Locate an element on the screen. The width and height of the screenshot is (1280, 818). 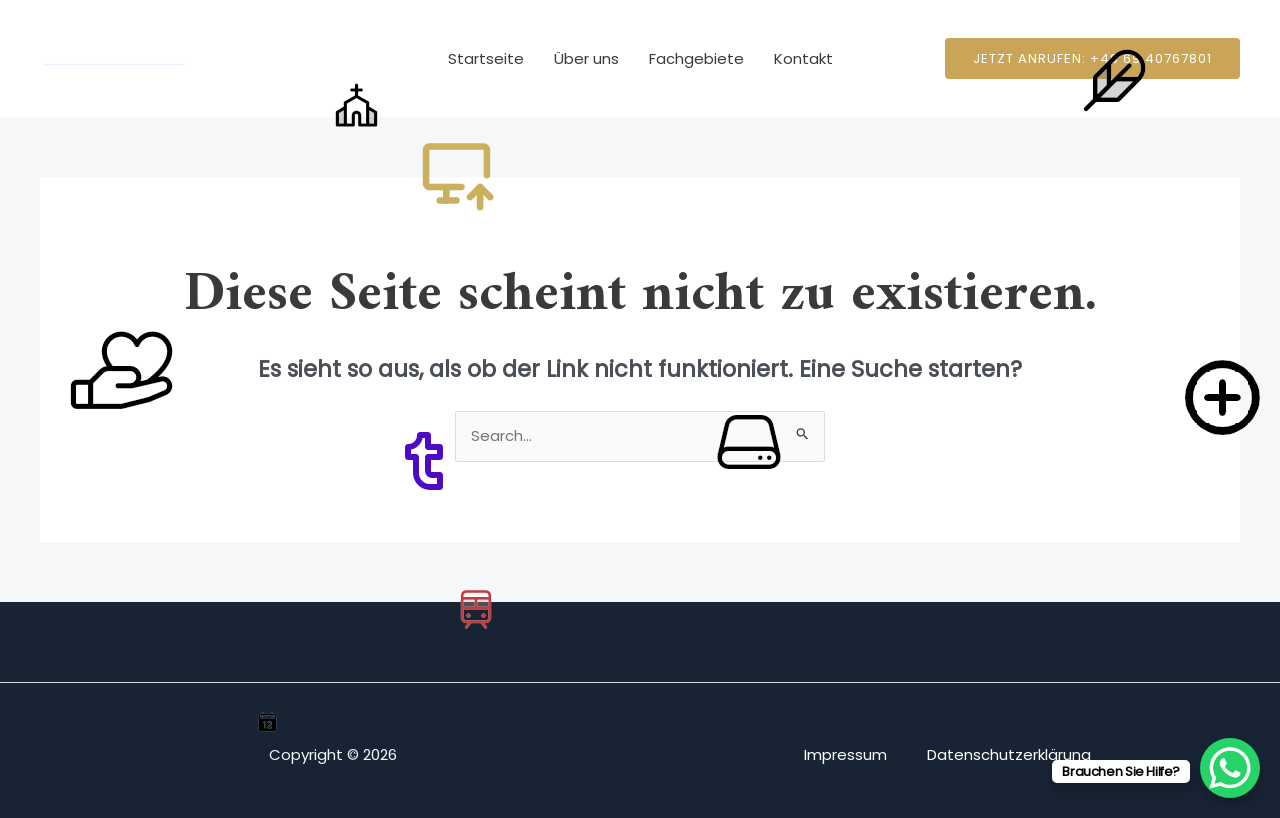
access train schedules or rail services is located at coordinates (476, 608).